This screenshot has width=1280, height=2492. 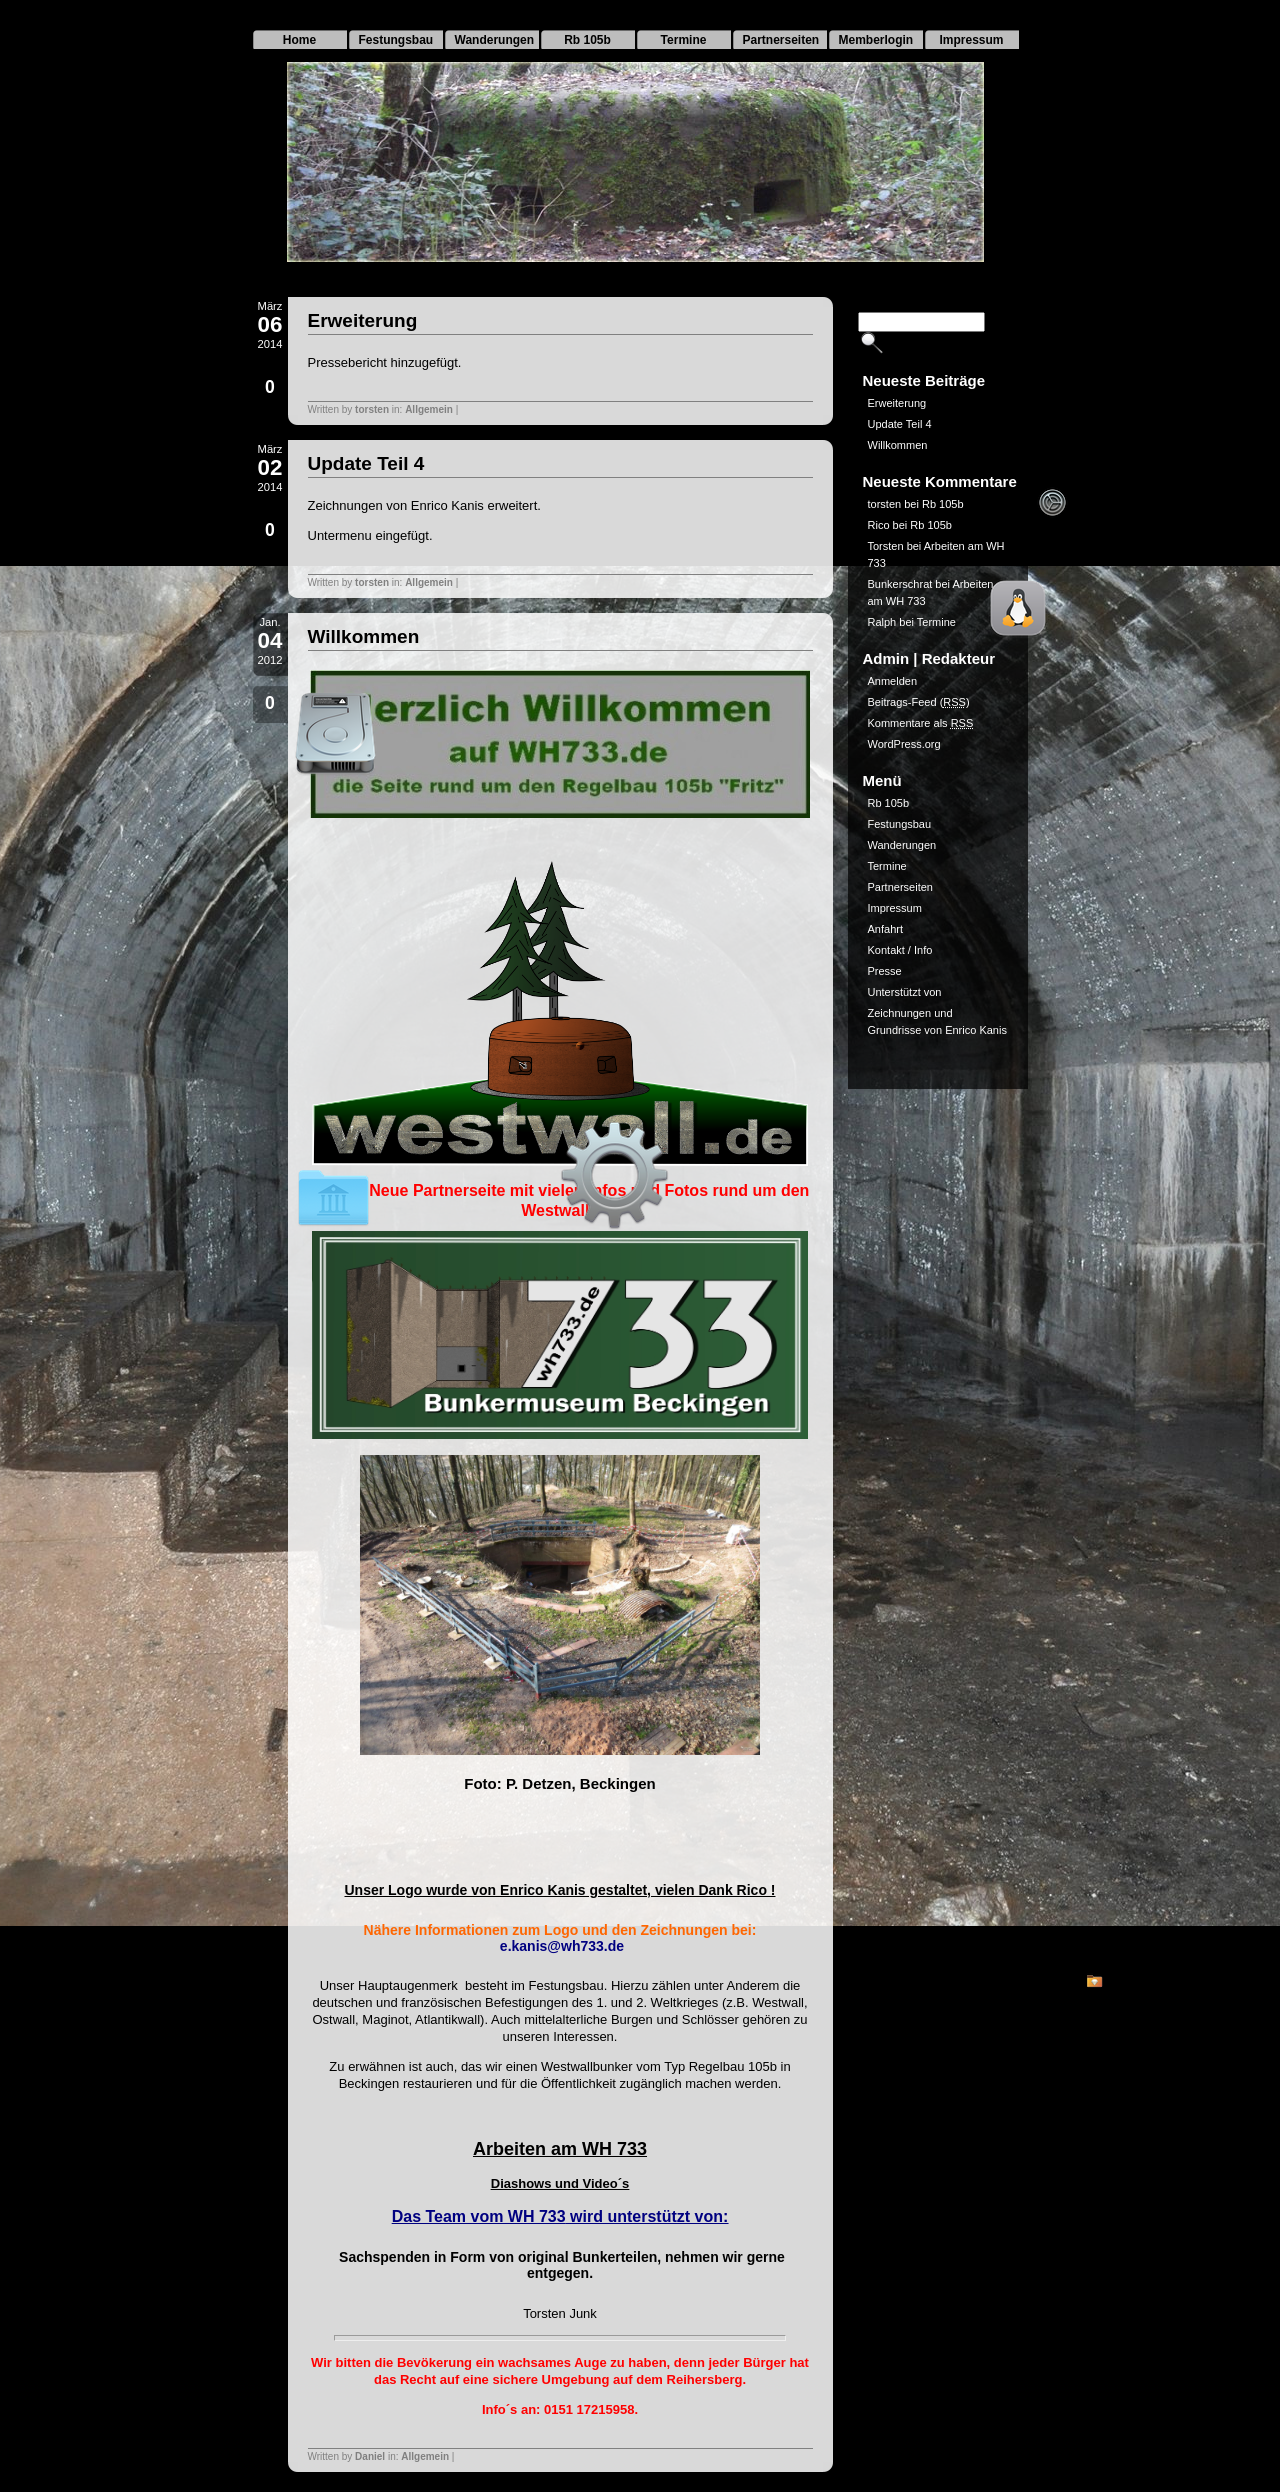 What do you see at coordinates (1018, 609) in the screenshot?
I see `access linux system preferences` at bounding box center [1018, 609].